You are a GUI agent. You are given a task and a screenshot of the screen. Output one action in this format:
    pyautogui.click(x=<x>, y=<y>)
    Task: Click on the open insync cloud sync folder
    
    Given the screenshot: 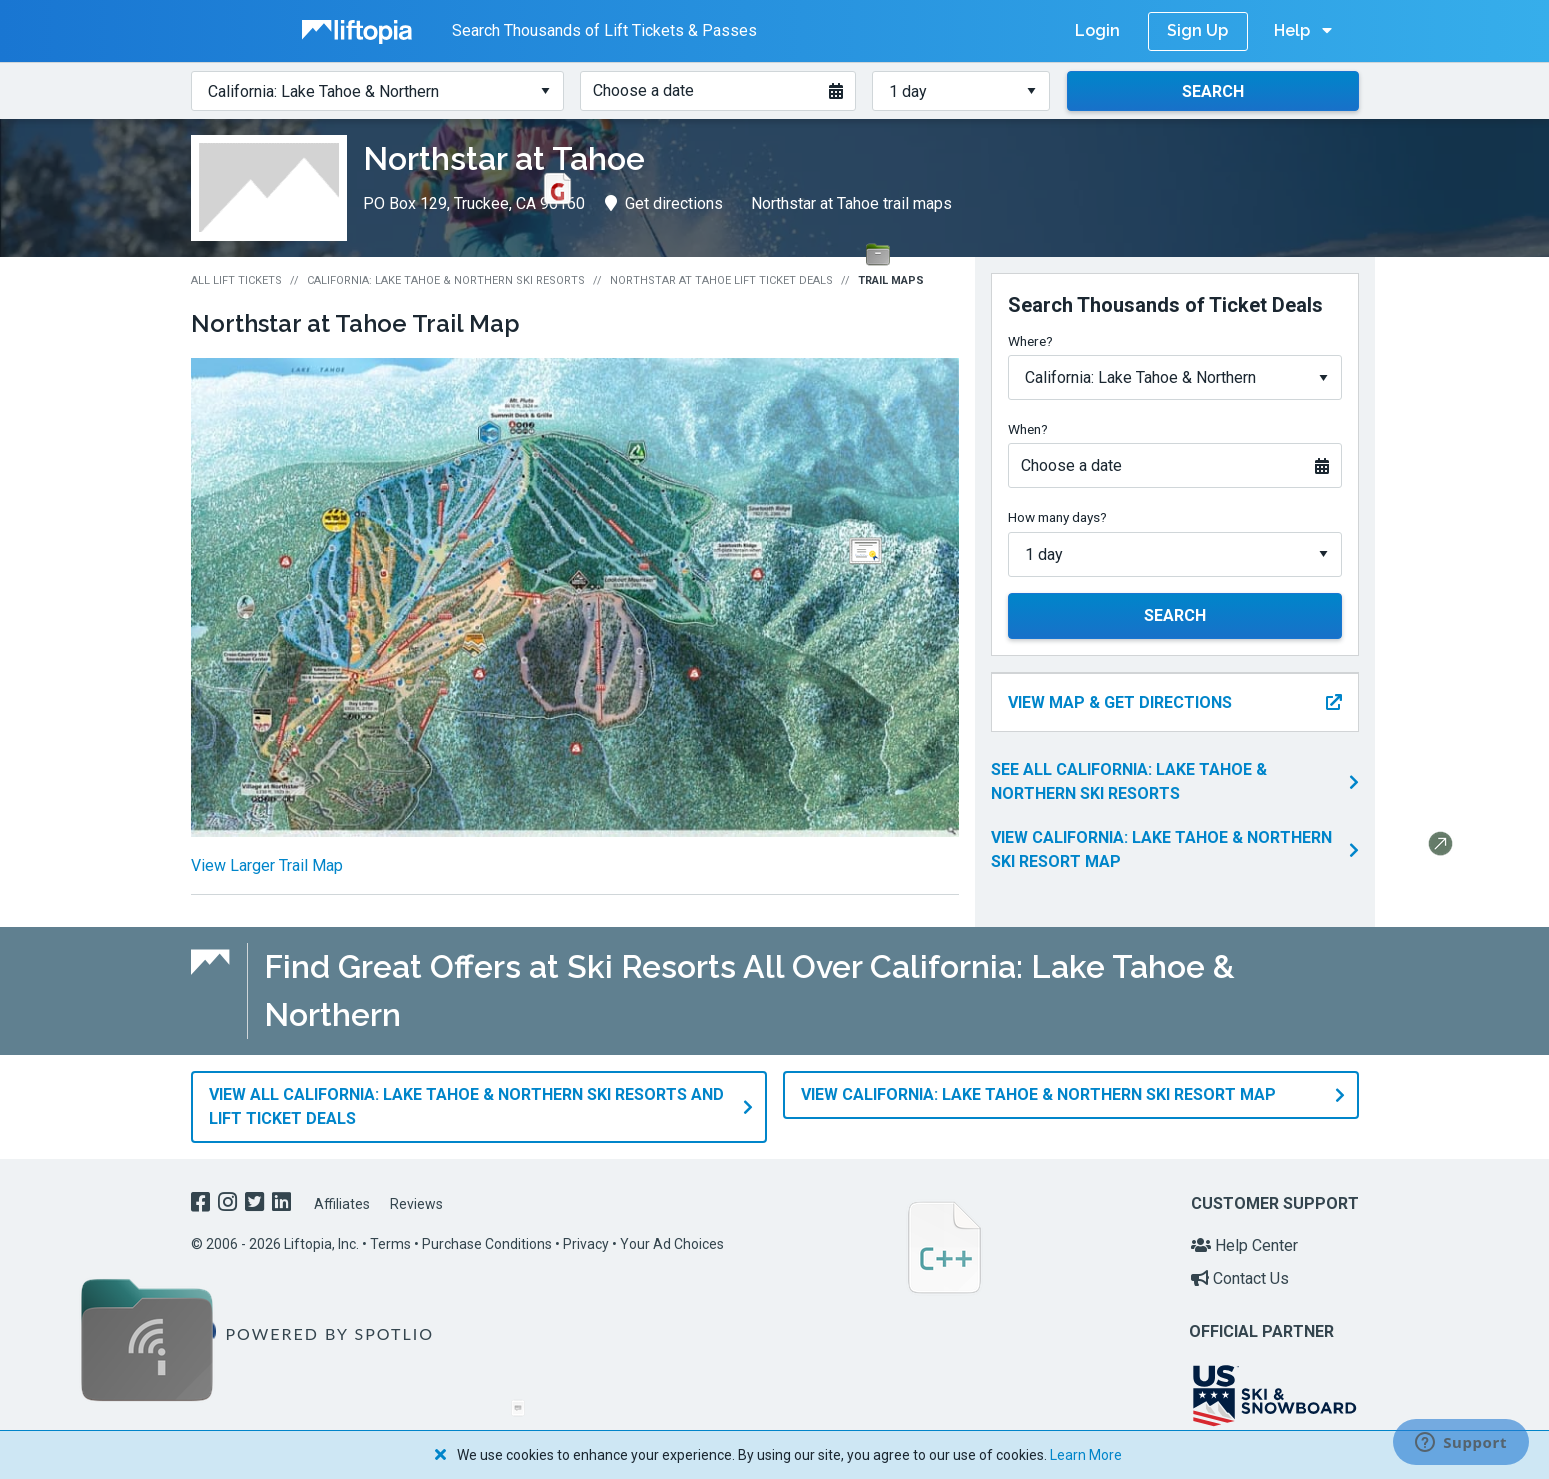 What is the action you would take?
    pyautogui.click(x=147, y=1340)
    